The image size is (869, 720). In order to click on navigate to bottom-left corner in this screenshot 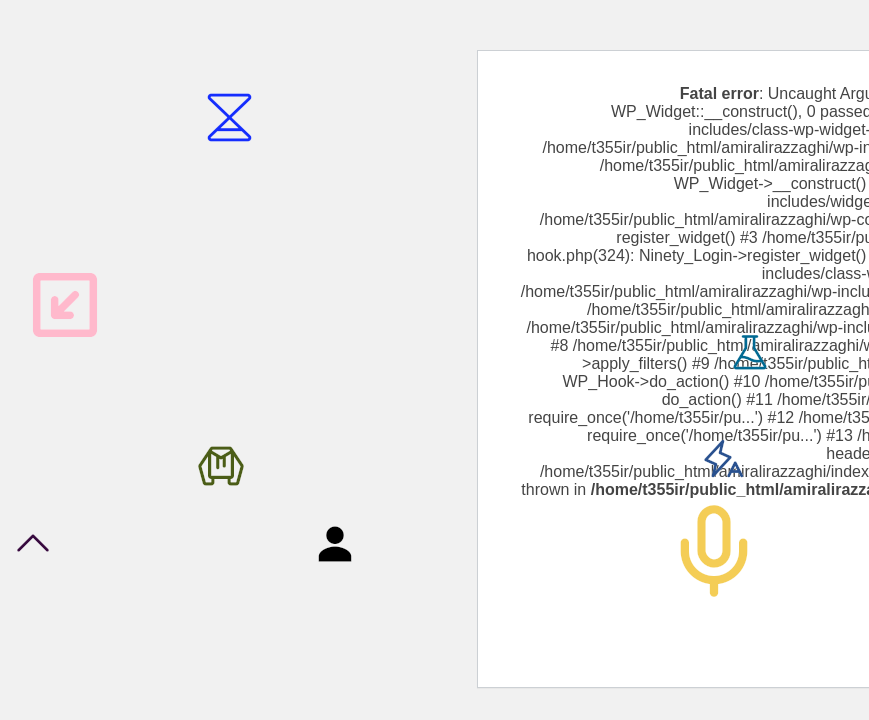, I will do `click(65, 305)`.